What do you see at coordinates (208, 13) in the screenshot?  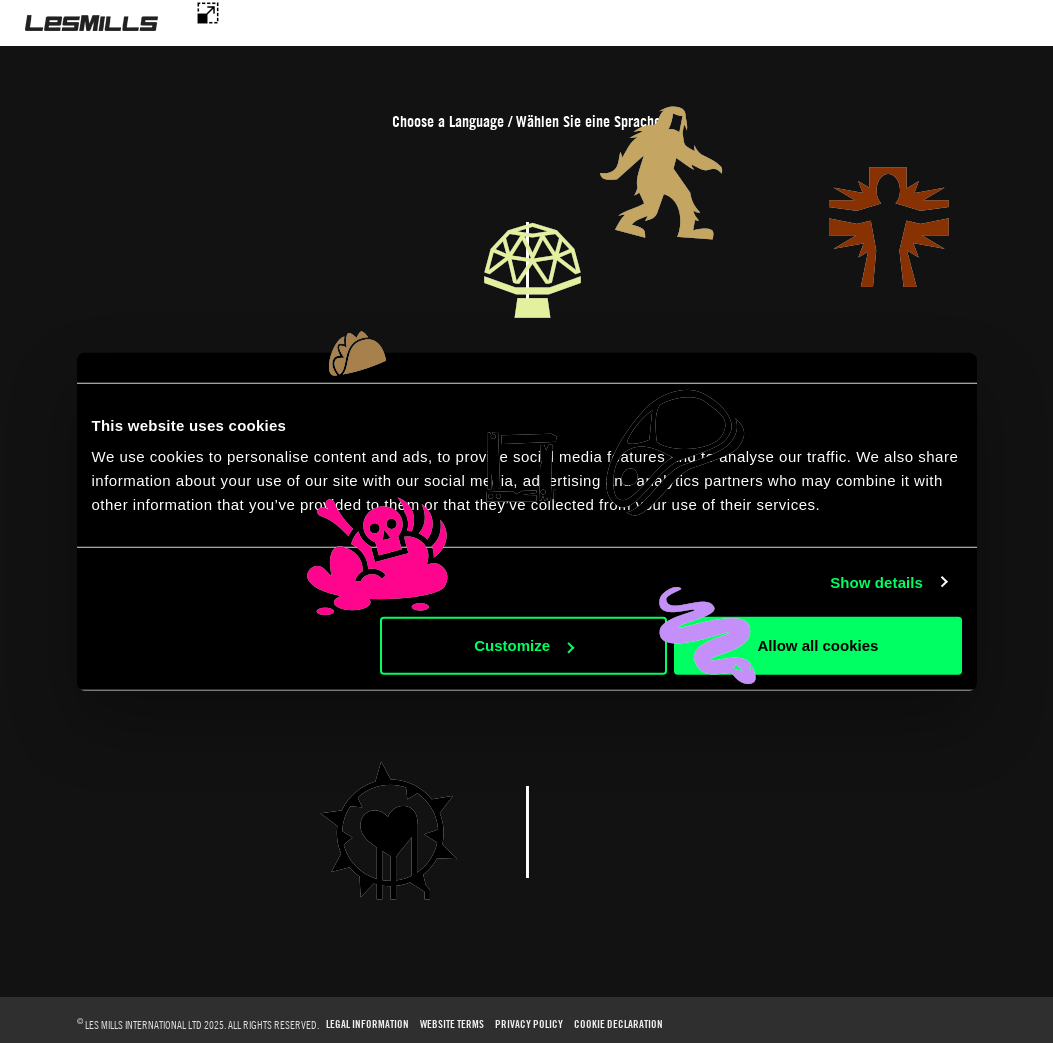 I see `resize an element or window` at bounding box center [208, 13].